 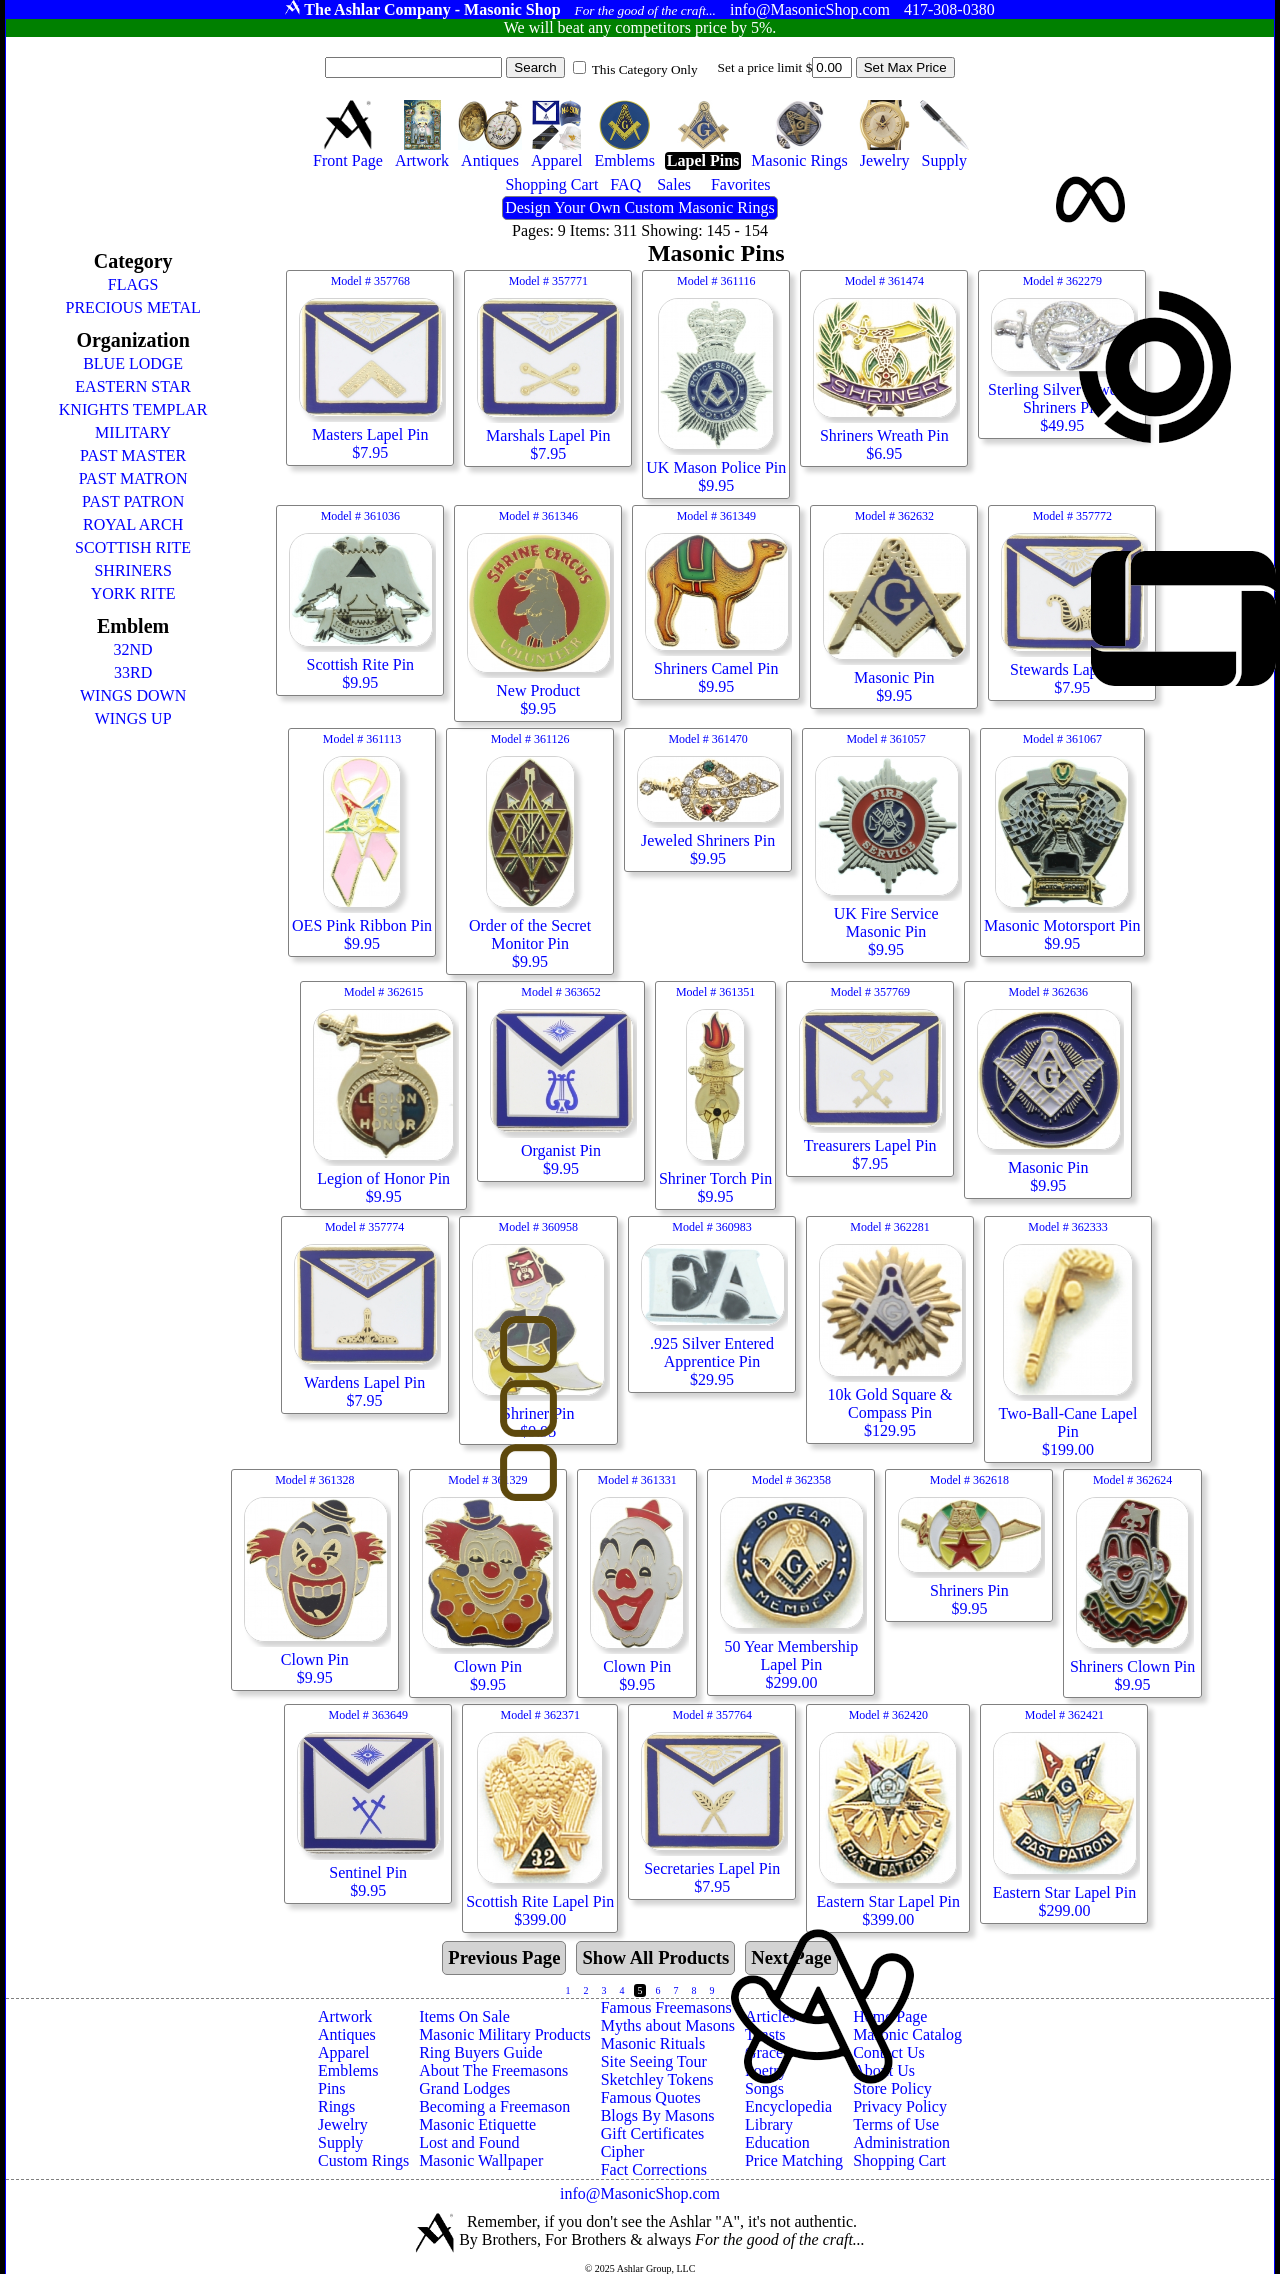 I want to click on open google tv app, so click(x=1183, y=618).